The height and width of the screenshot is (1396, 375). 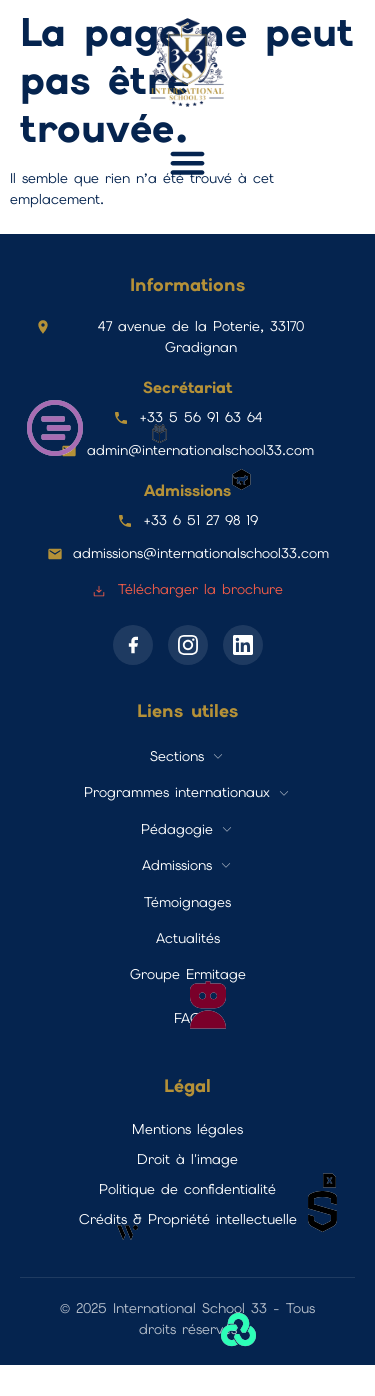 I want to click on open the When I Work app, so click(x=55, y=428).